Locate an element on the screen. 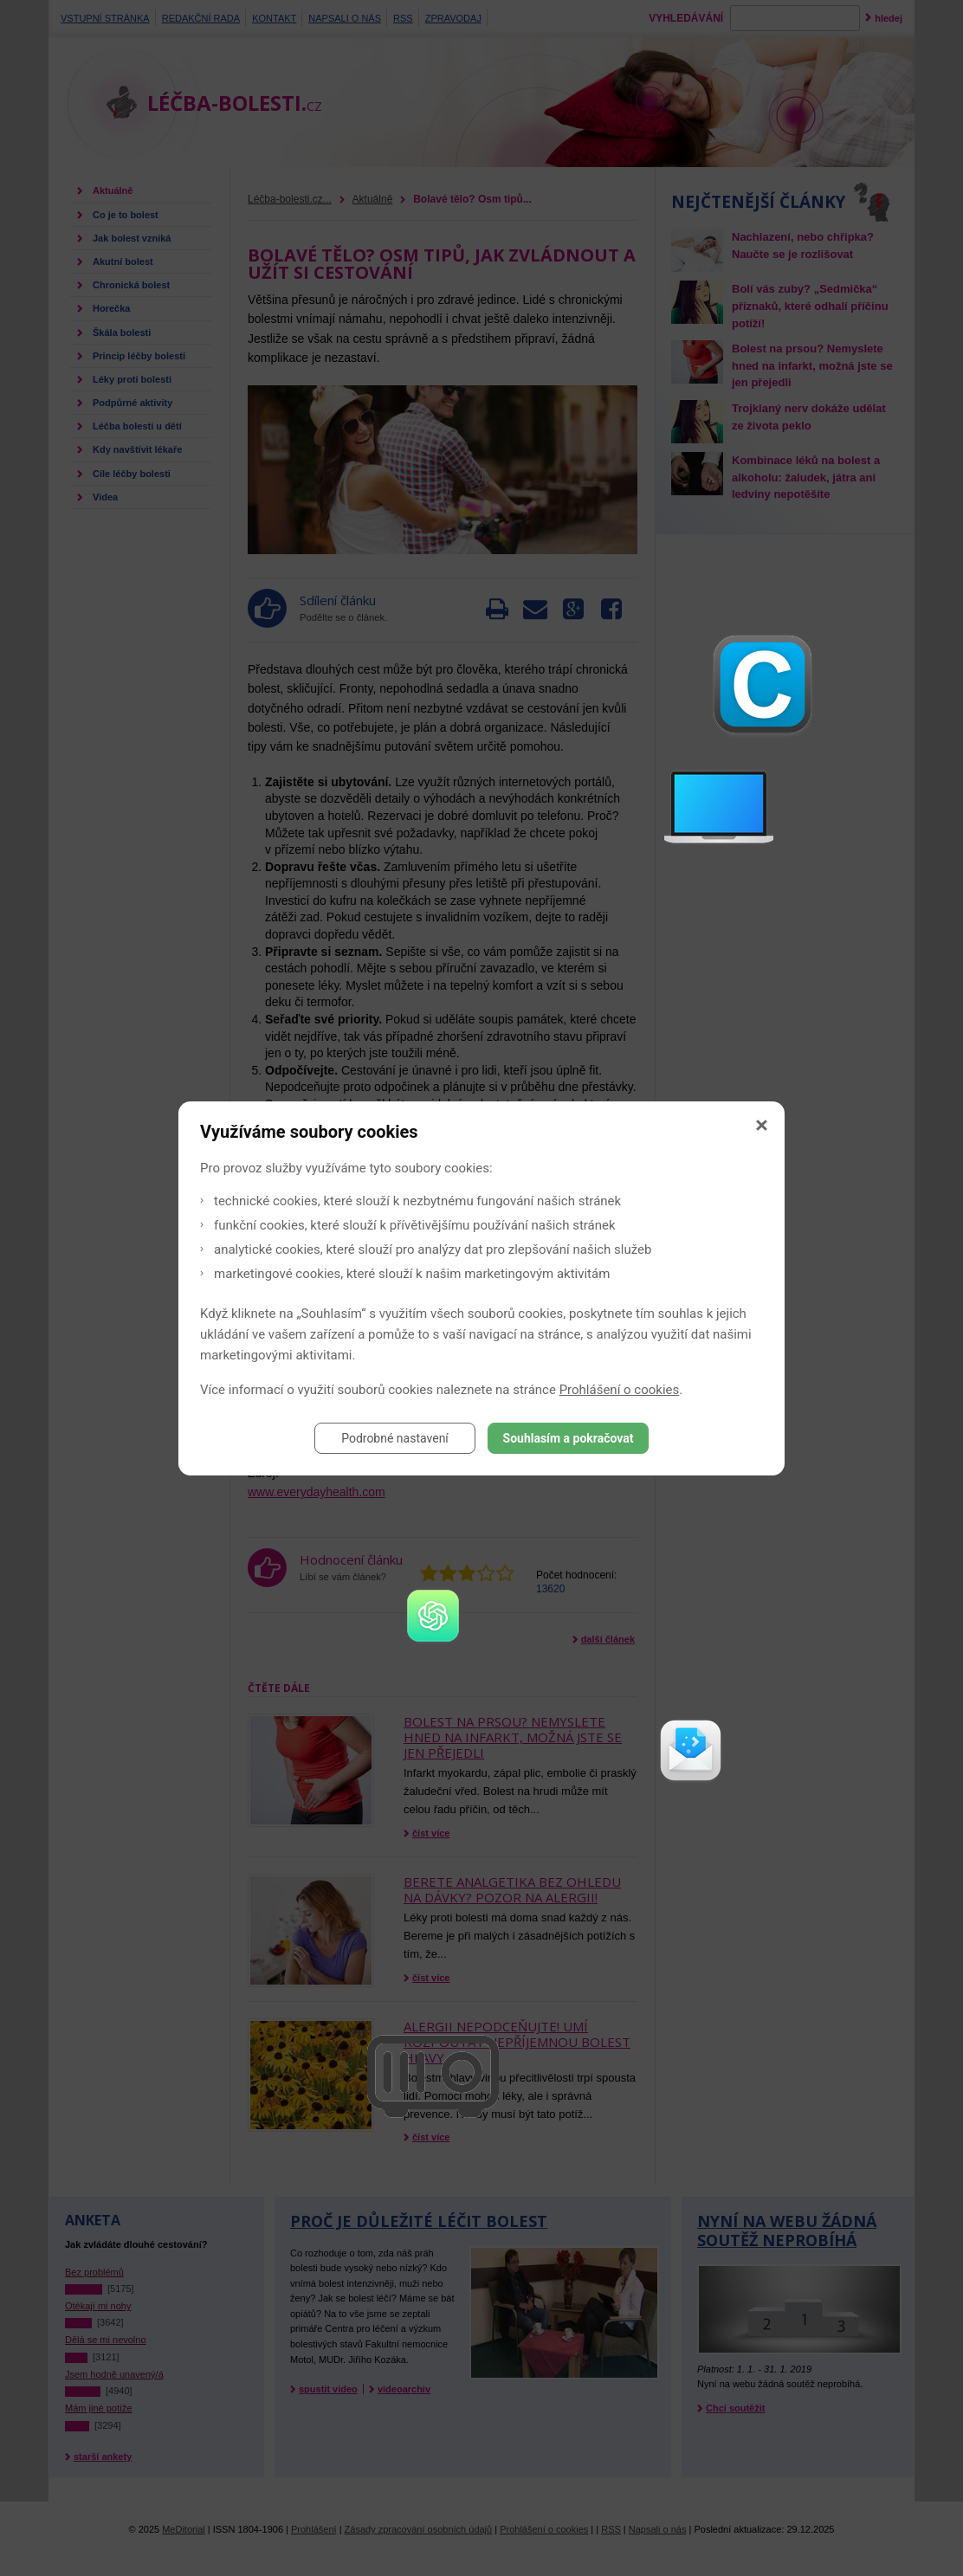  connect to an external projector or display is located at coordinates (433, 2076).